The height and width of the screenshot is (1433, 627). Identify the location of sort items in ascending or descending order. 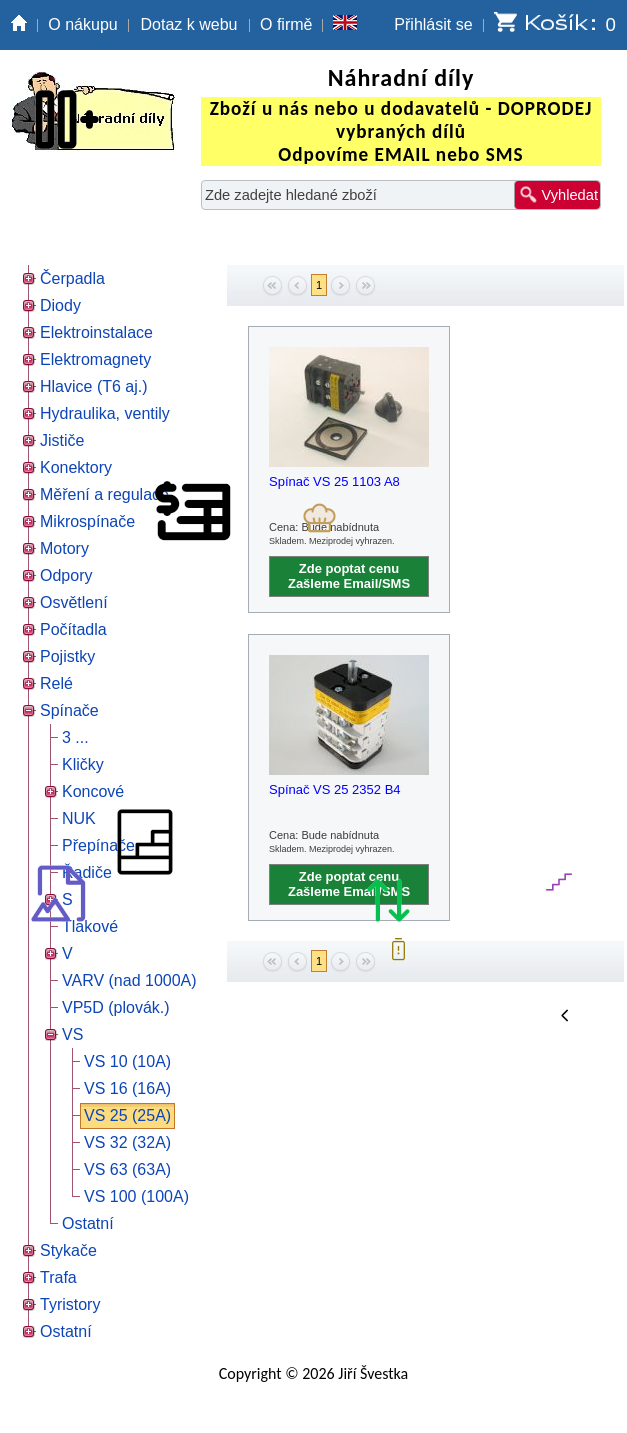
(388, 900).